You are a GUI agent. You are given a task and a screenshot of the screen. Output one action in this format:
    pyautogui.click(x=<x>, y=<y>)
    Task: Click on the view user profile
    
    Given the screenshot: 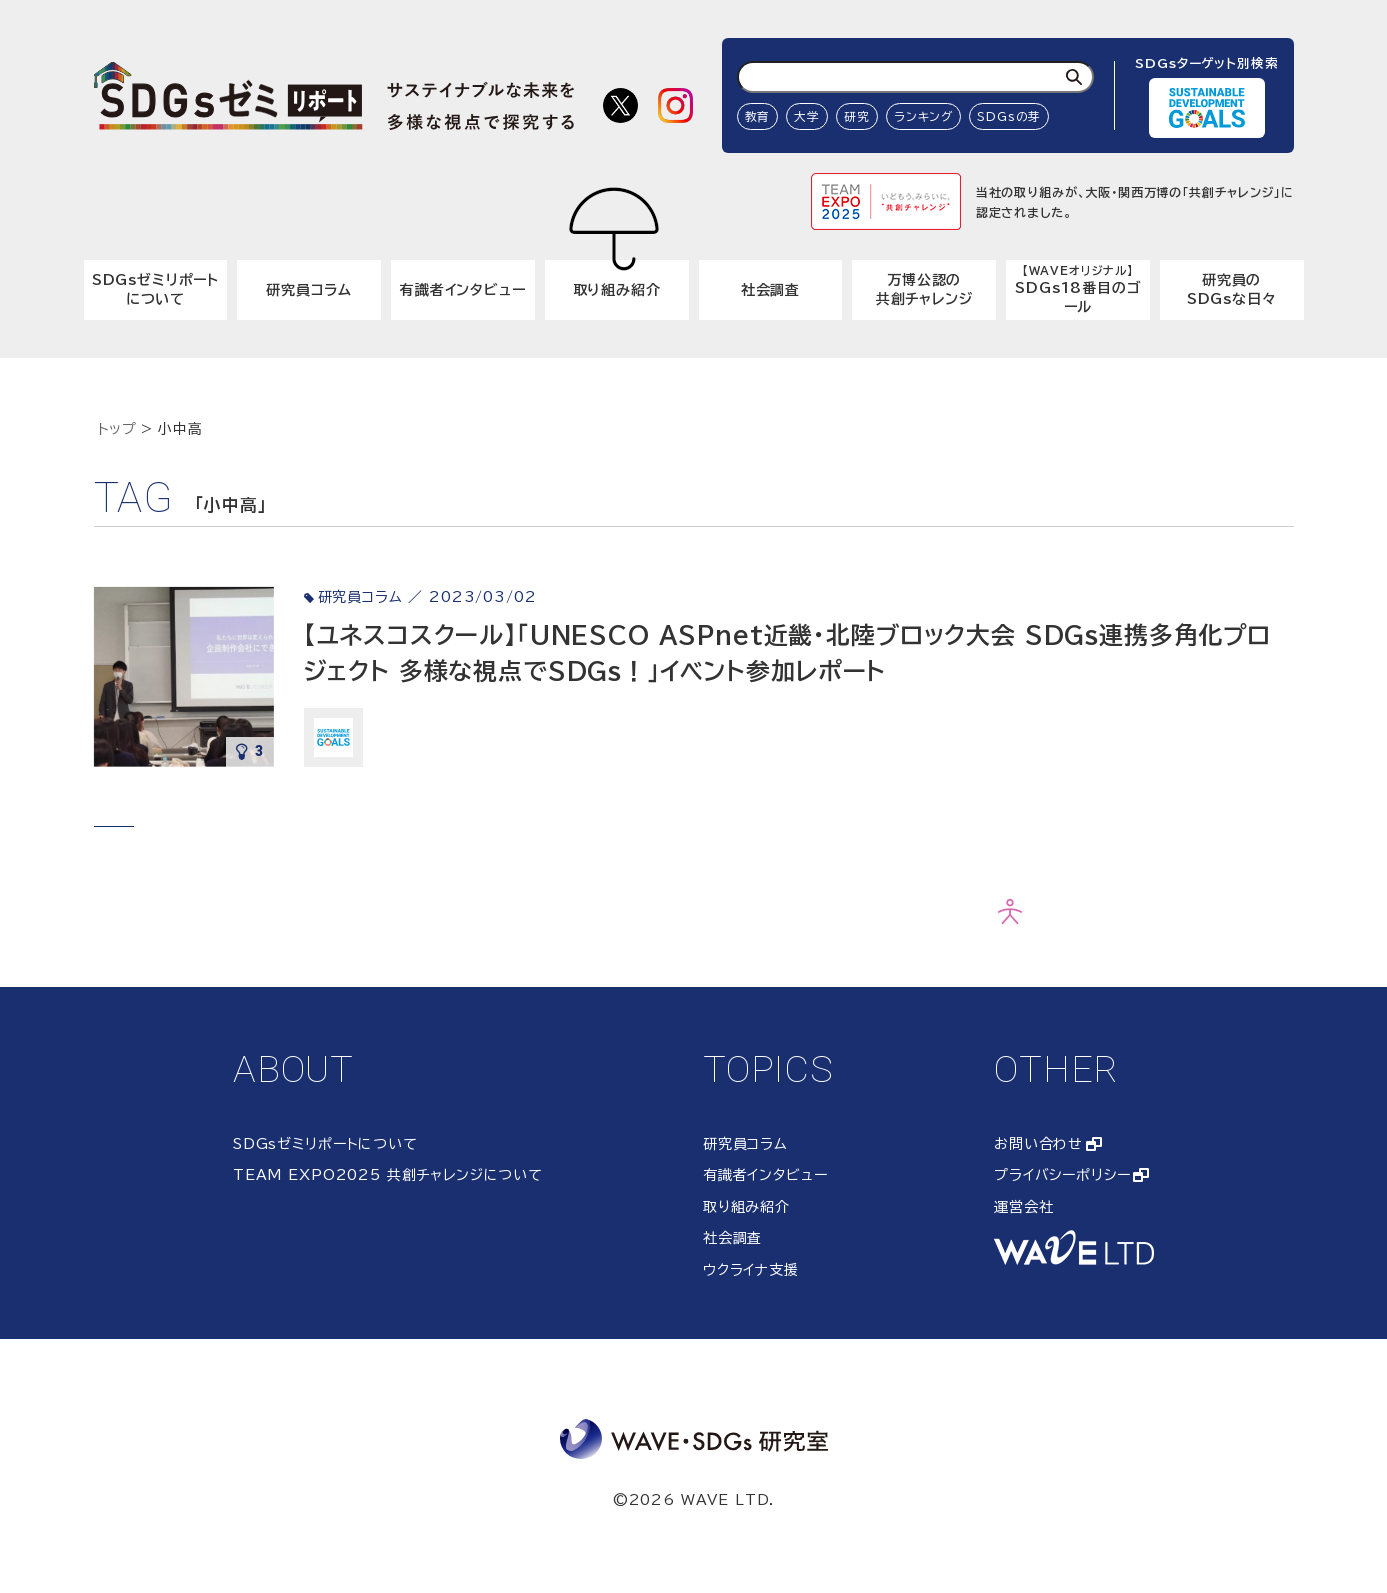 What is the action you would take?
    pyautogui.click(x=1010, y=912)
    